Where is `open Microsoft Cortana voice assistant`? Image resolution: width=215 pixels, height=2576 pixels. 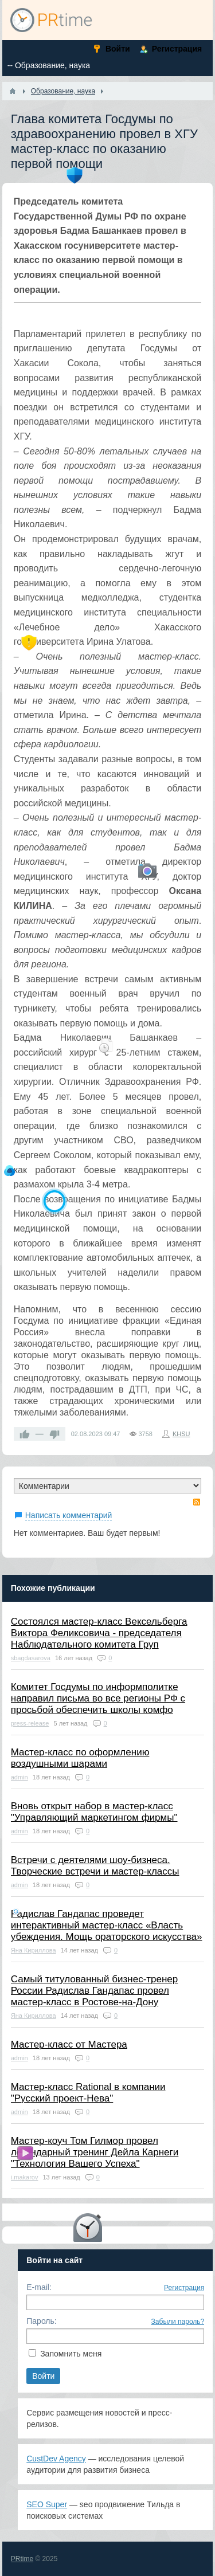 open Microsoft Cortana voice assistant is located at coordinates (54, 1201).